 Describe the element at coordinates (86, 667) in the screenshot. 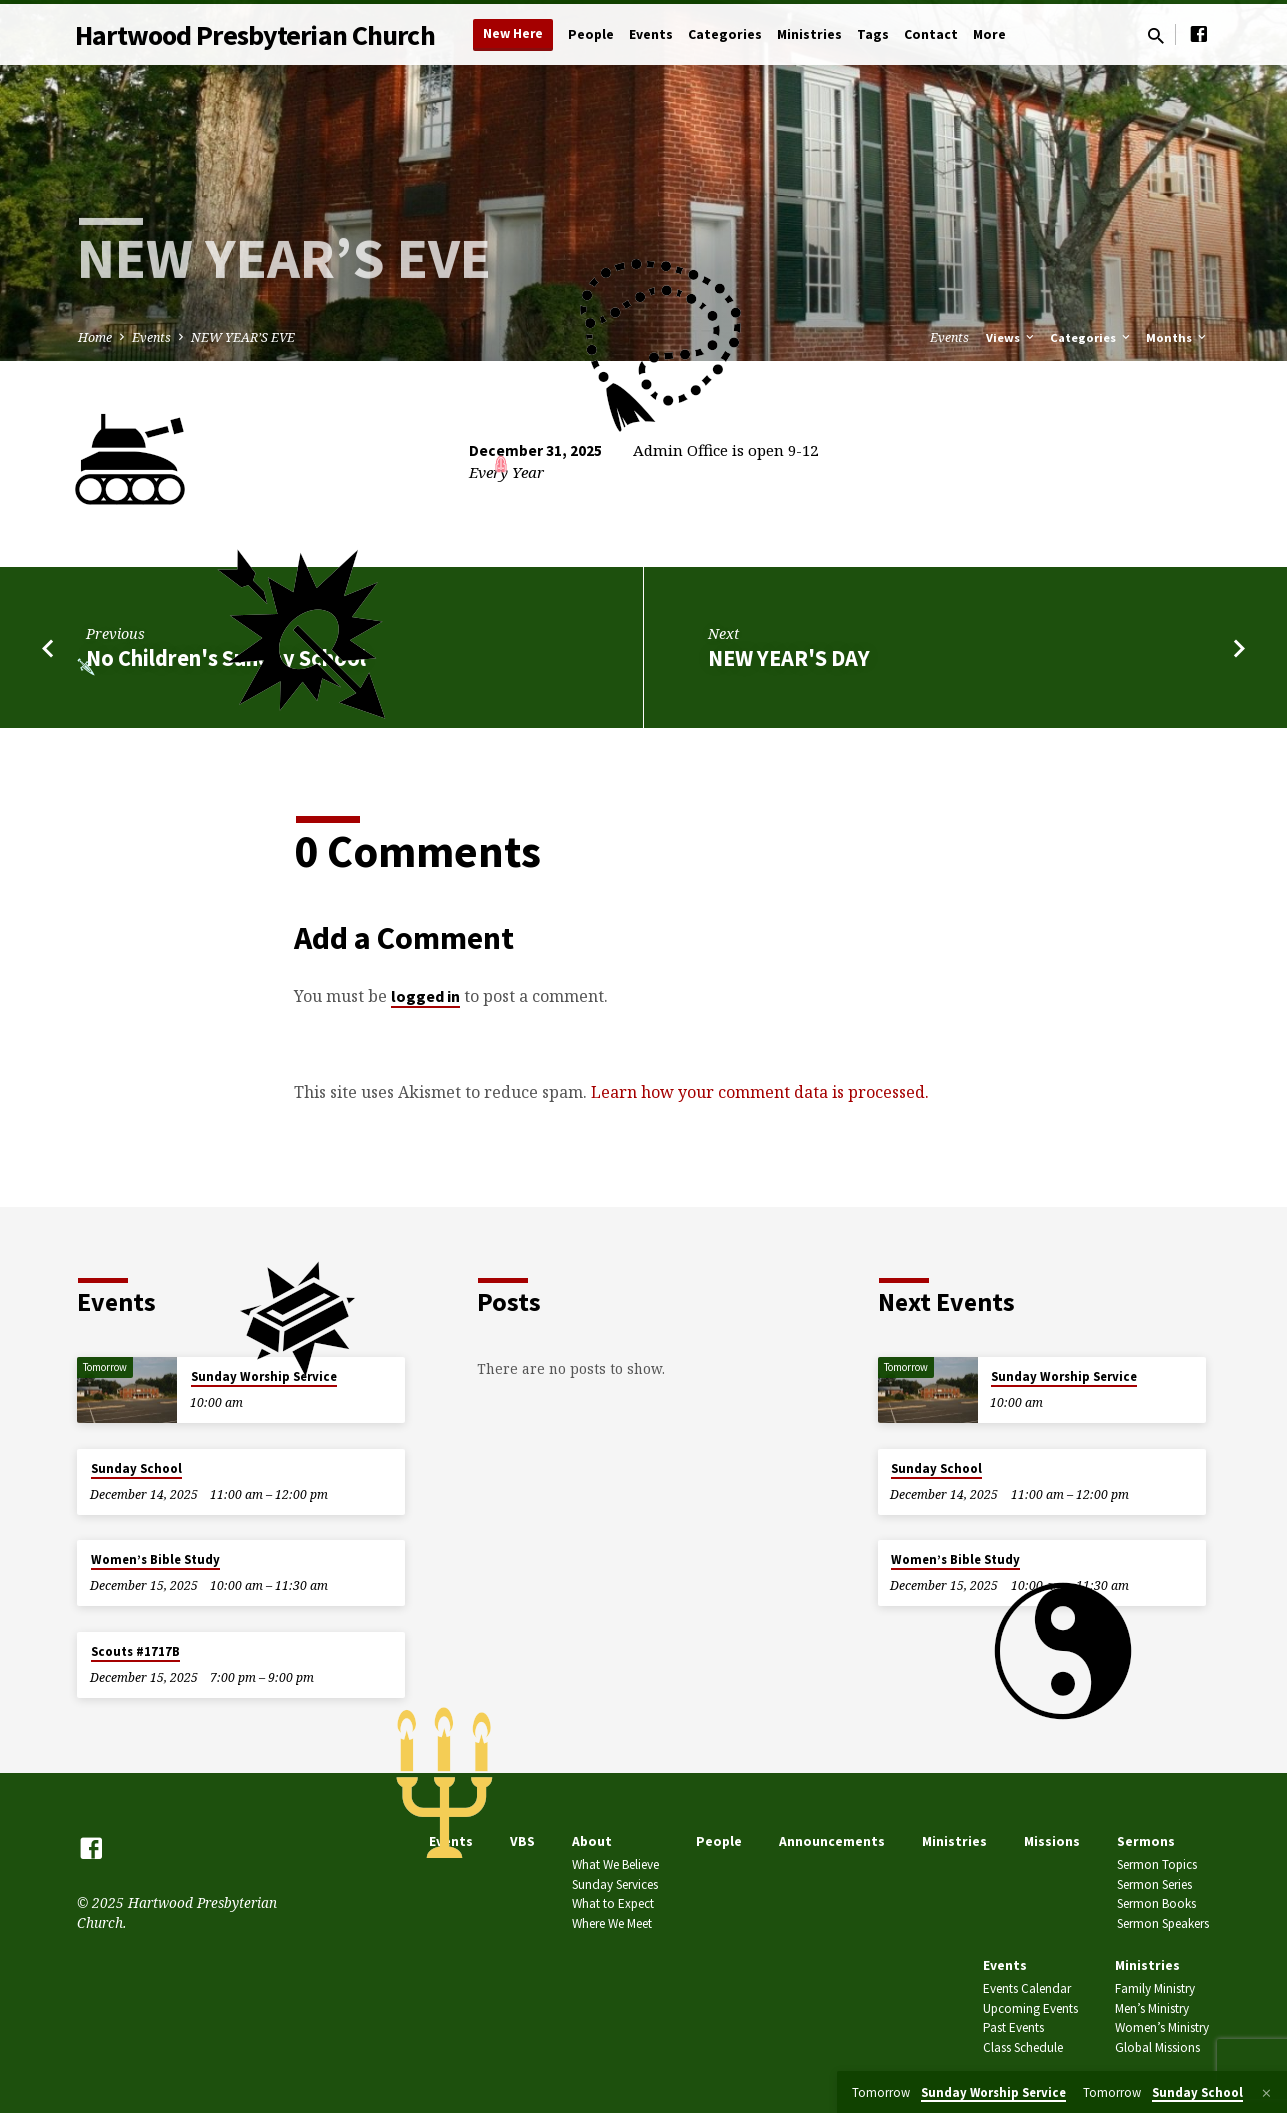

I see `equip a dagger or short blade weapon` at that location.